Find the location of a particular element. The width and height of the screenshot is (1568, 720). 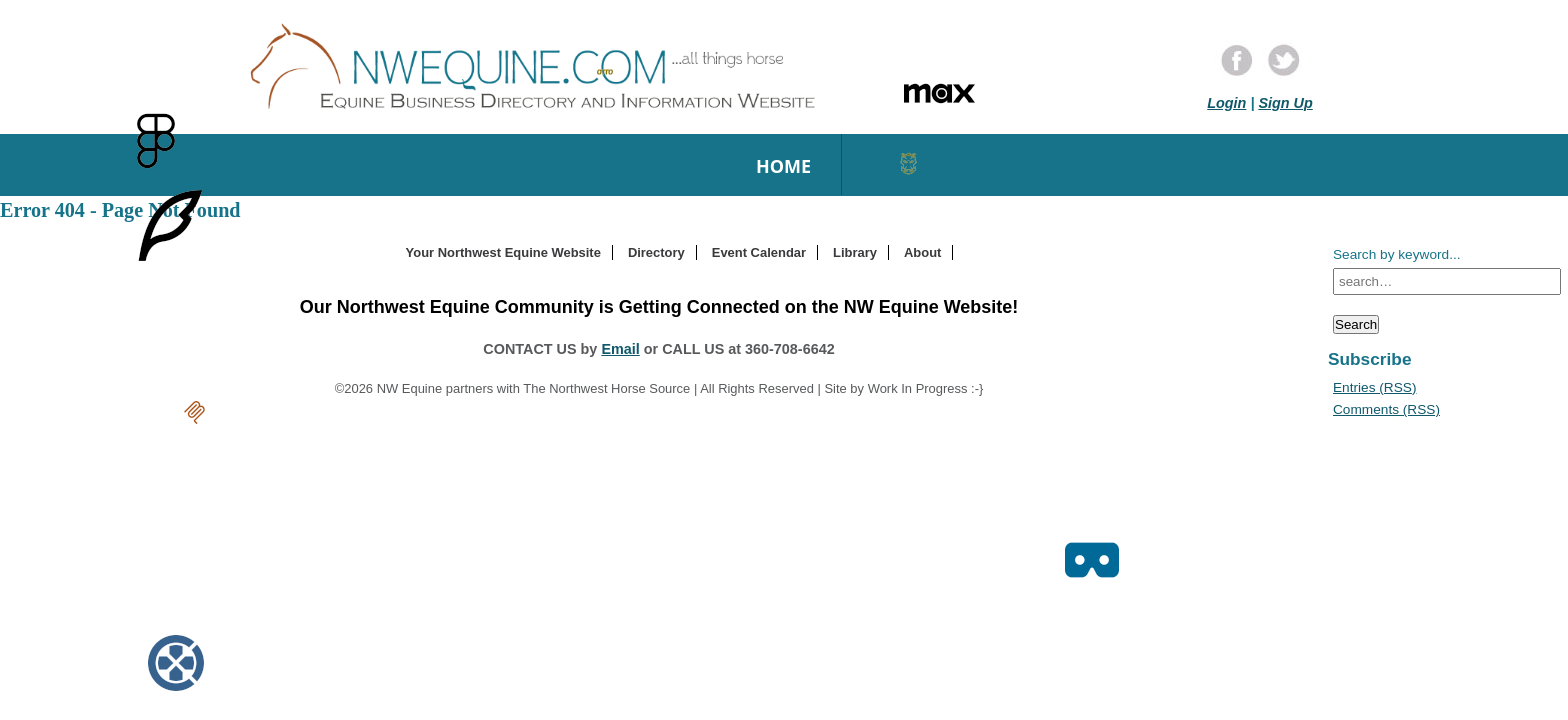

model context protocol (MCP) logo is located at coordinates (194, 412).